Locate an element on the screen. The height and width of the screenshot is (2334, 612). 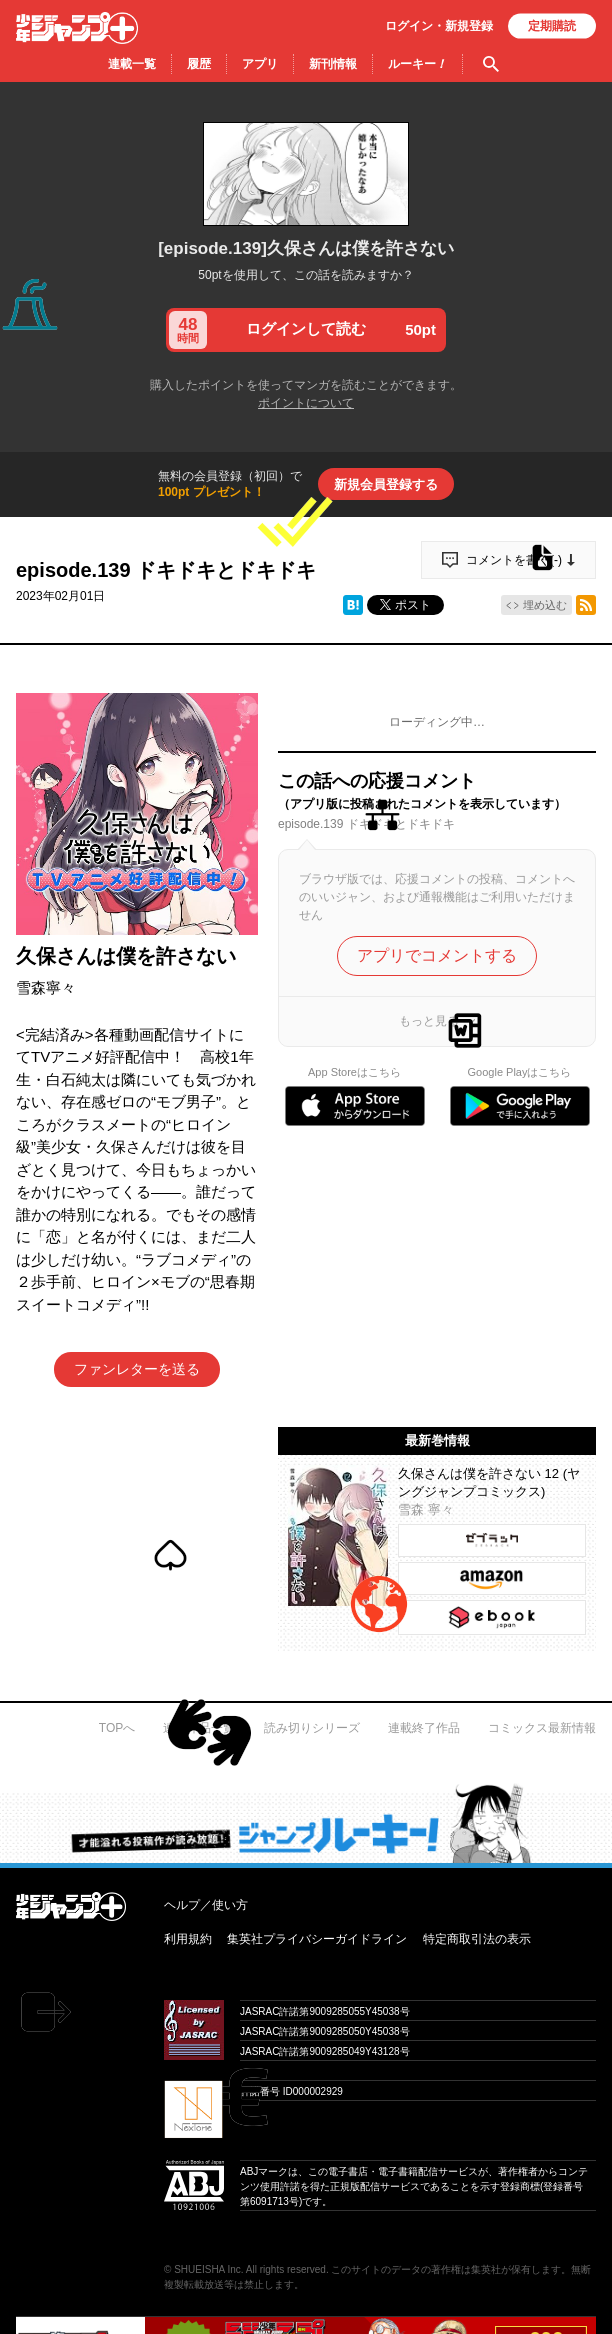
spade suit symbol for card games is located at coordinates (170, 1554).